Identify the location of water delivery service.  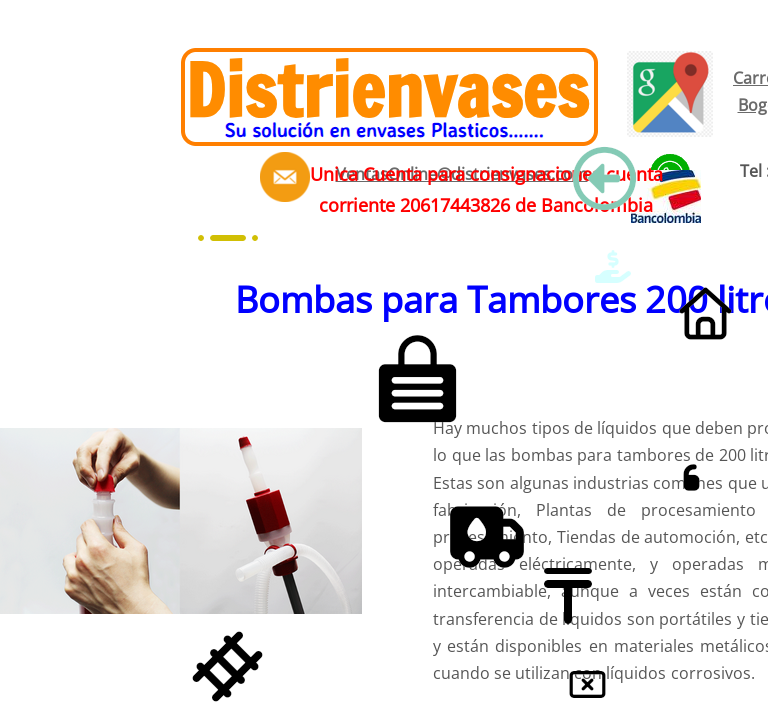
(487, 535).